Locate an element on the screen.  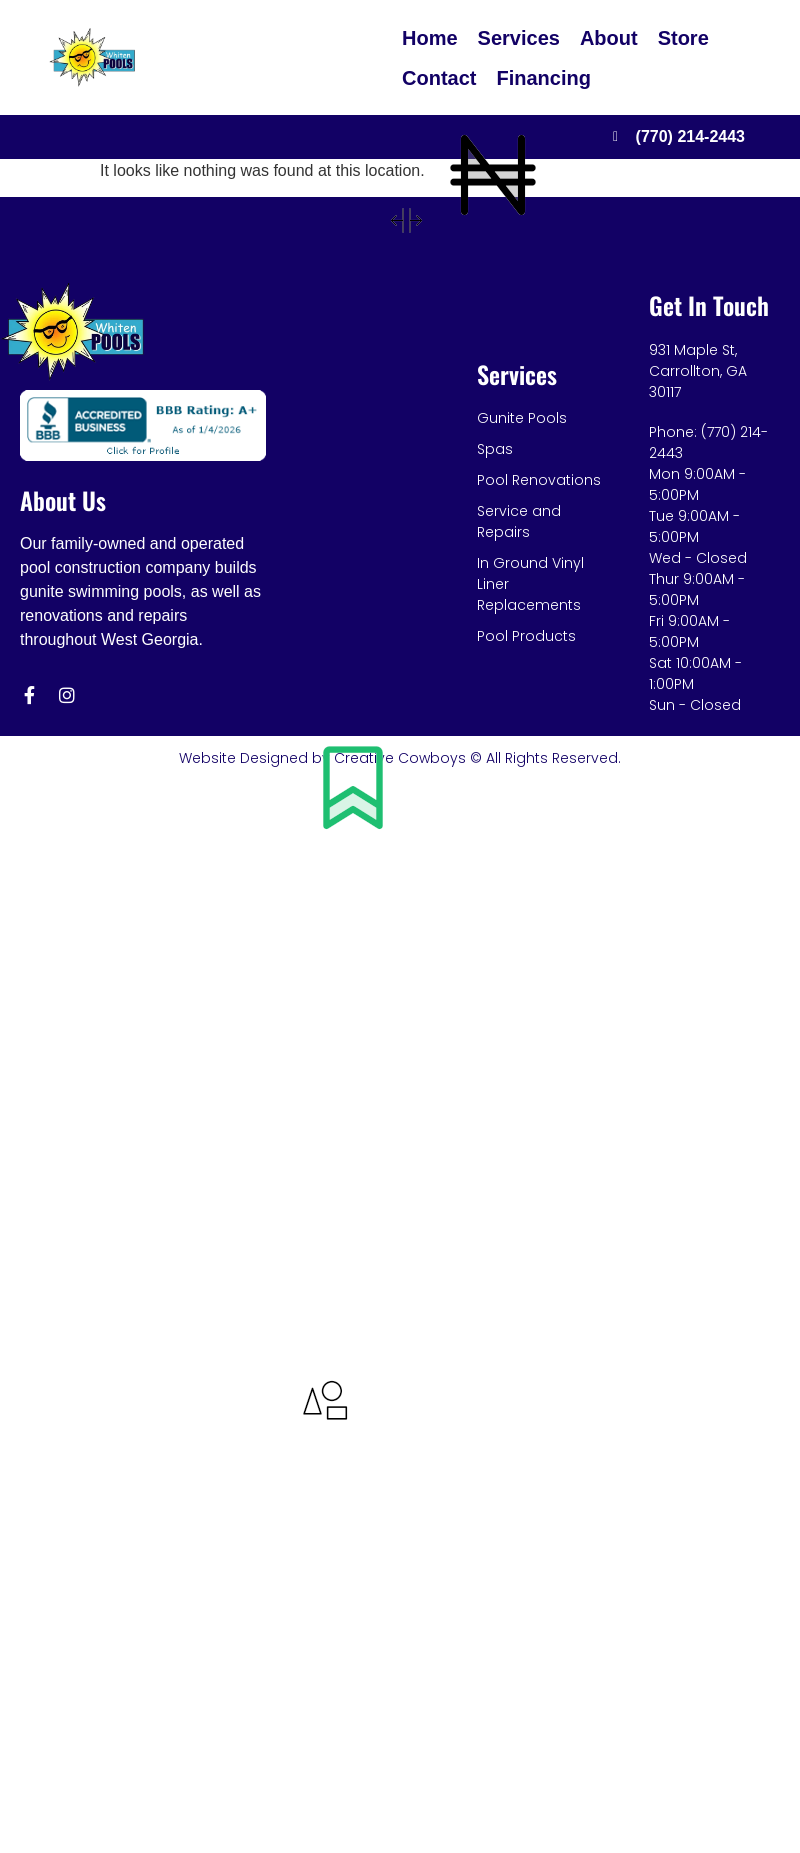
access shape tools or drawing options is located at coordinates (326, 1402).